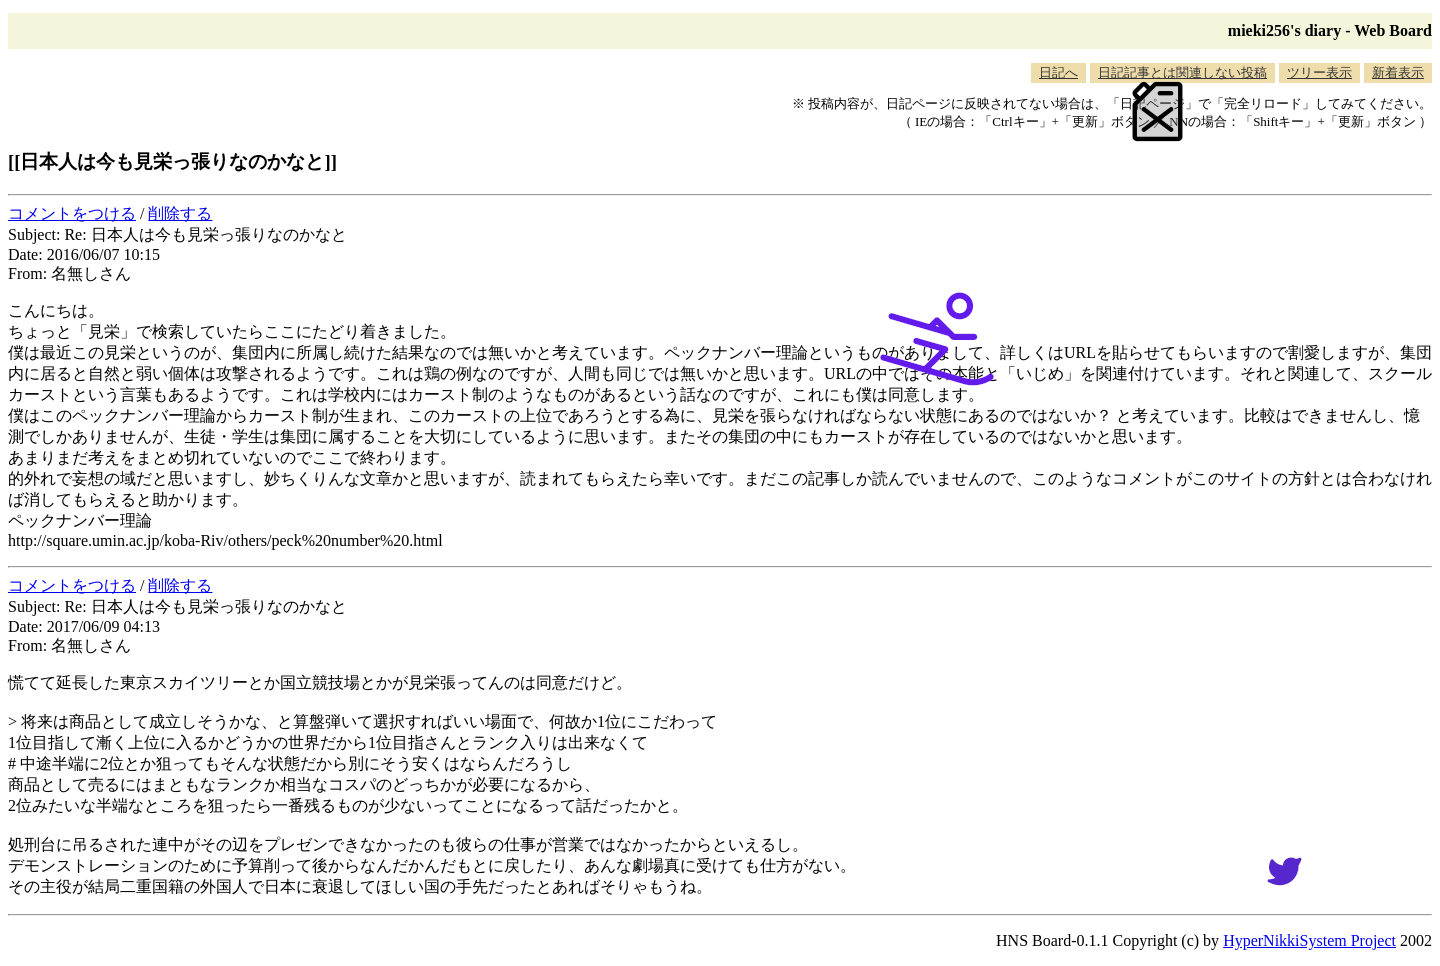 This screenshot has height=966, width=1440. What do you see at coordinates (937, 341) in the screenshot?
I see `access skiing or winter sports activities` at bounding box center [937, 341].